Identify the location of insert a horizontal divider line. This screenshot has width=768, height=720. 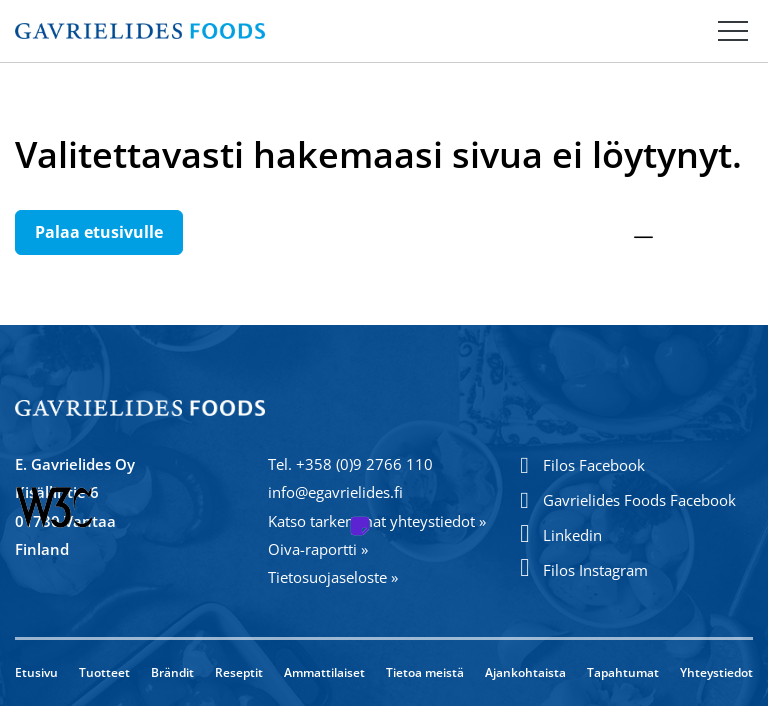
(643, 237).